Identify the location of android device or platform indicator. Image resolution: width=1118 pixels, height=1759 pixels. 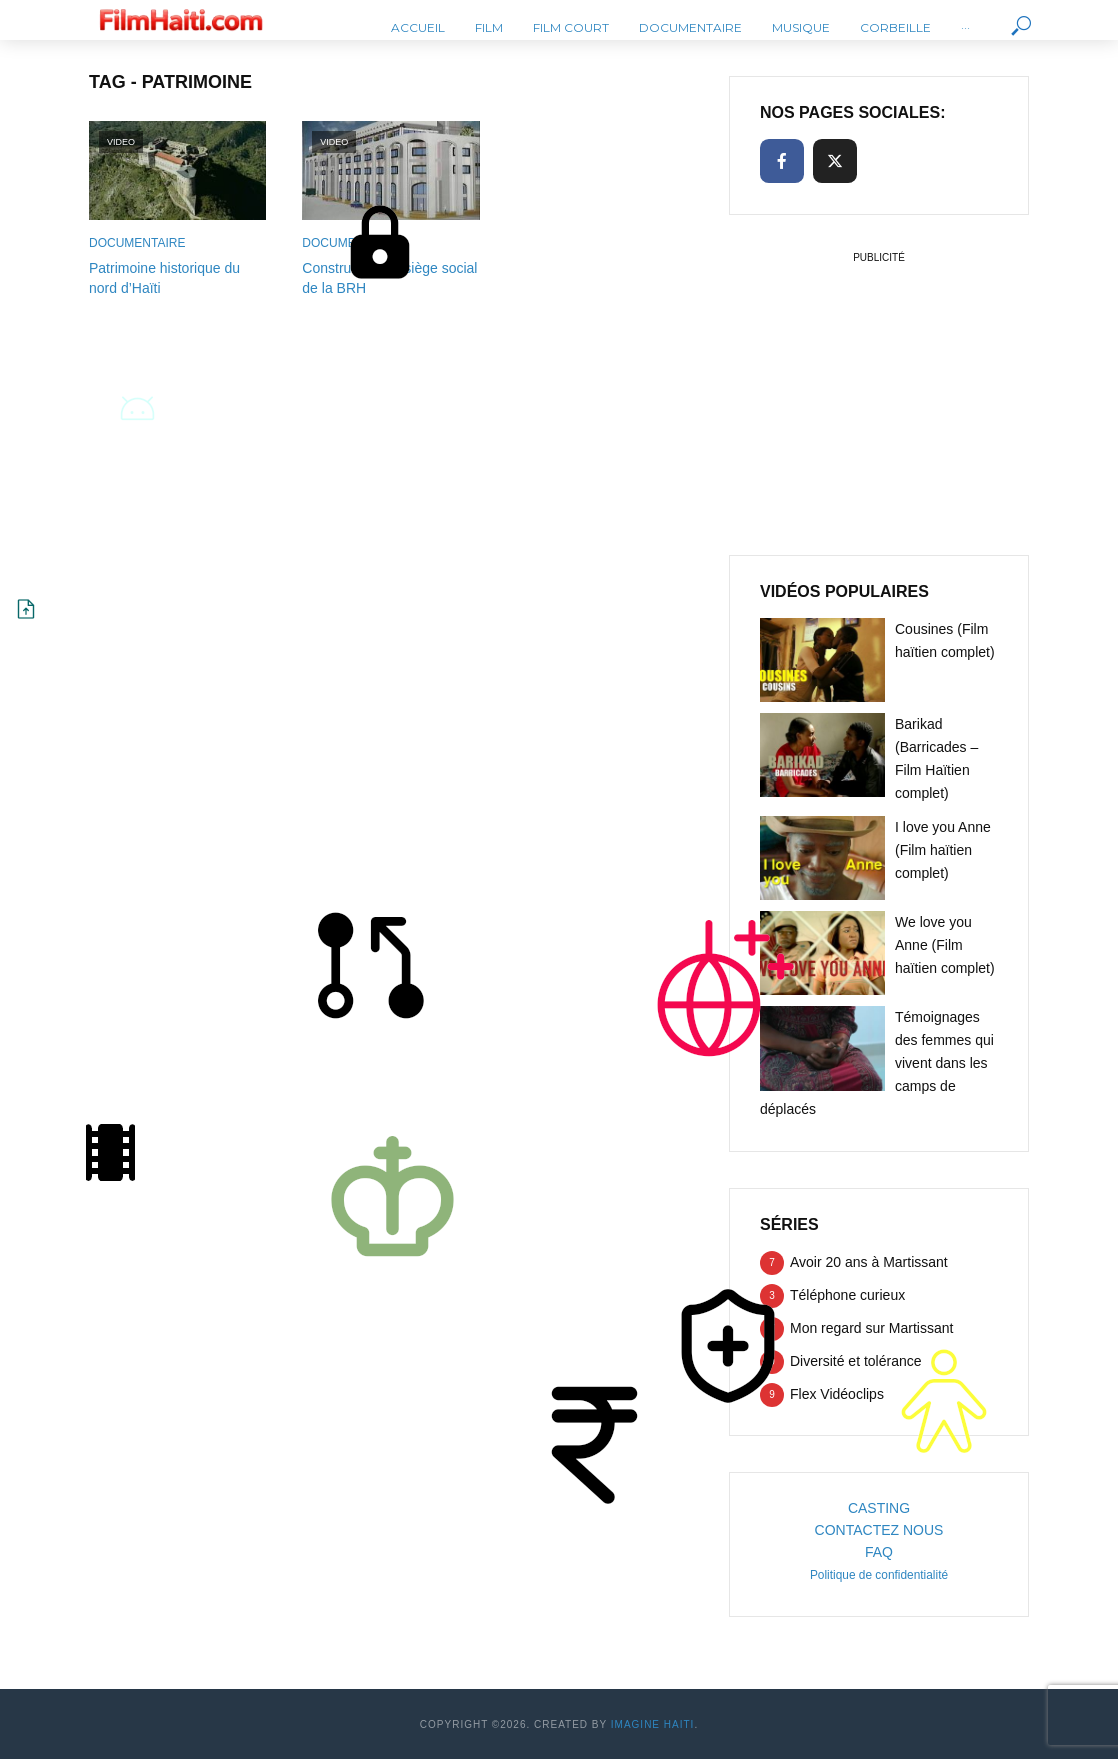
(137, 409).